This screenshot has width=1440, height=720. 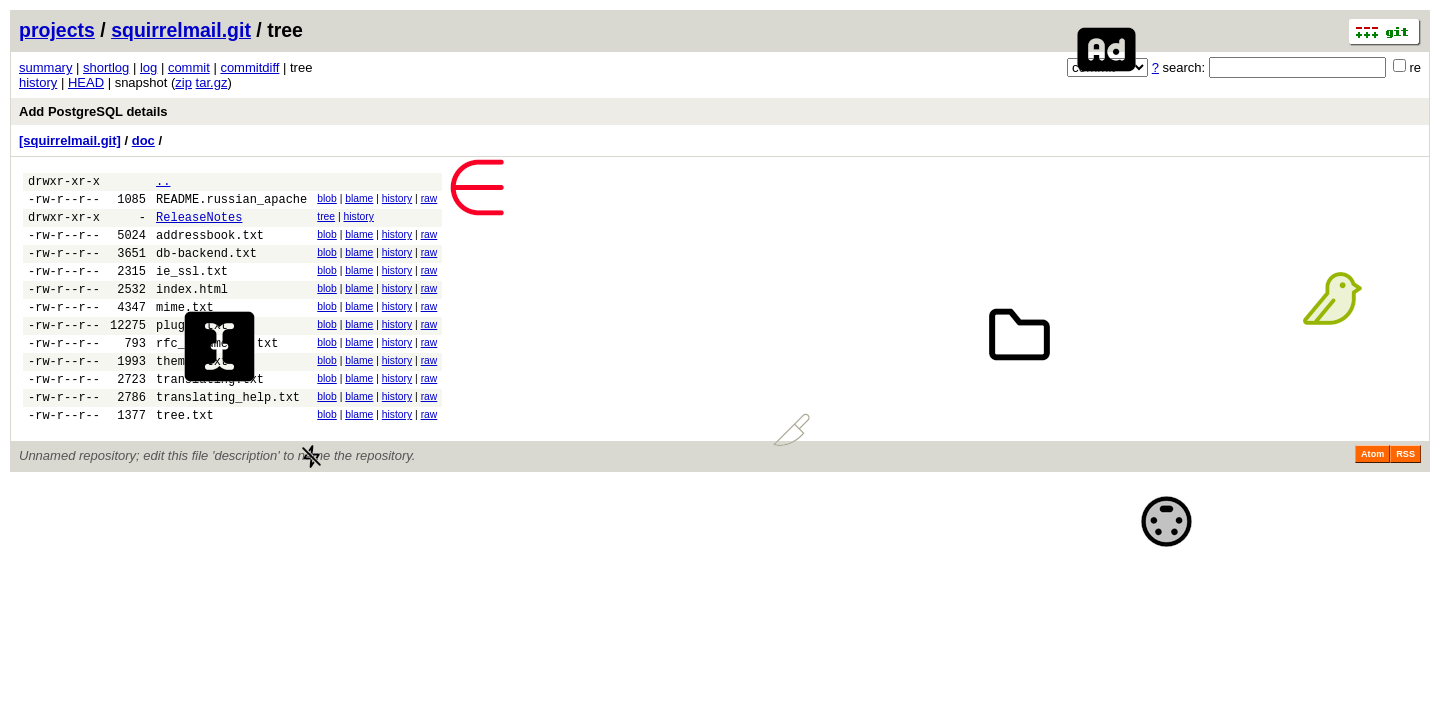 What do you see at coordinates (219, 346) in the screenshot?
I see `text input field cursor indicator` at bounding box center [219, 346].